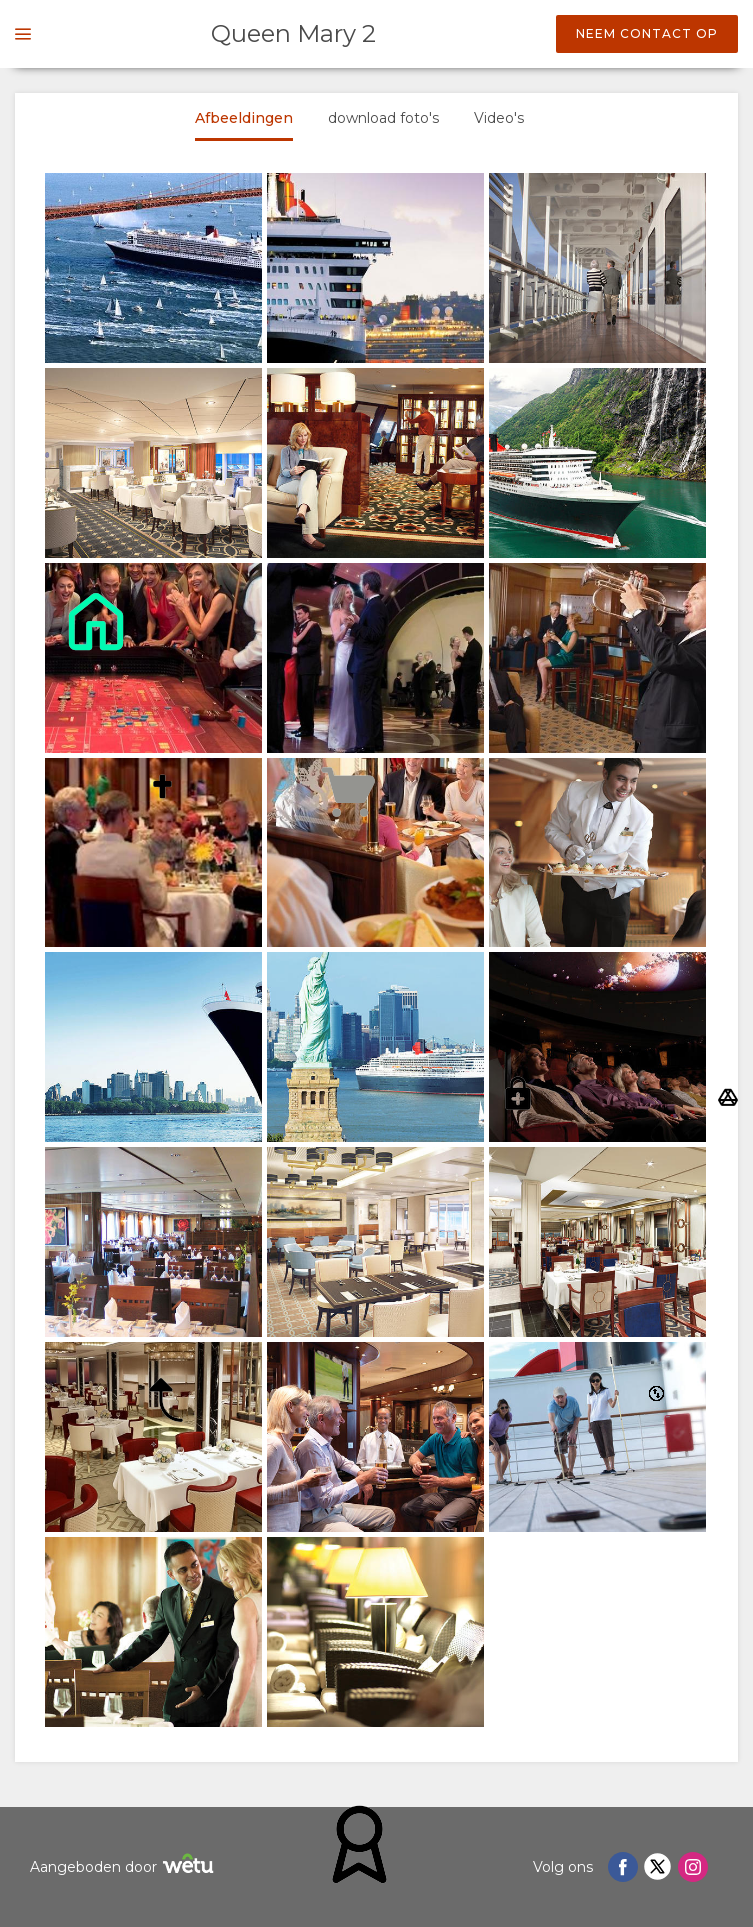 Image resolution: width=753 pixels, height=1927 pixels. I want to click on enable enhanced encryption for secure communication, so click(518, 1094).